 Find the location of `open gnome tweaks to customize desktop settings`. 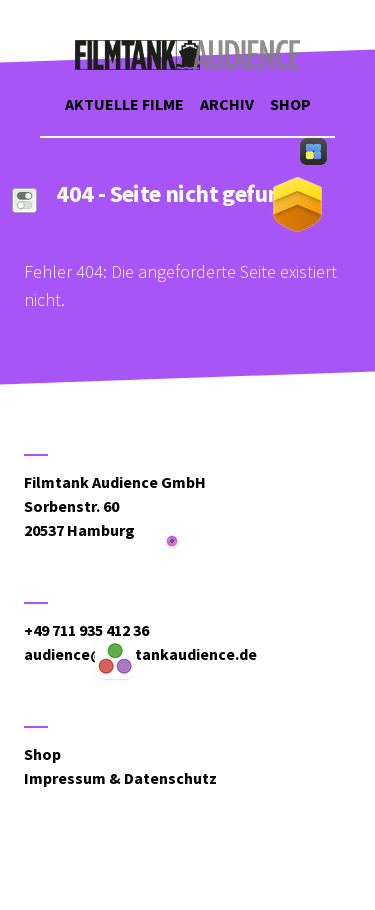

open gnome tweaks to customize desktop settings is located at coordinates (24, 200).